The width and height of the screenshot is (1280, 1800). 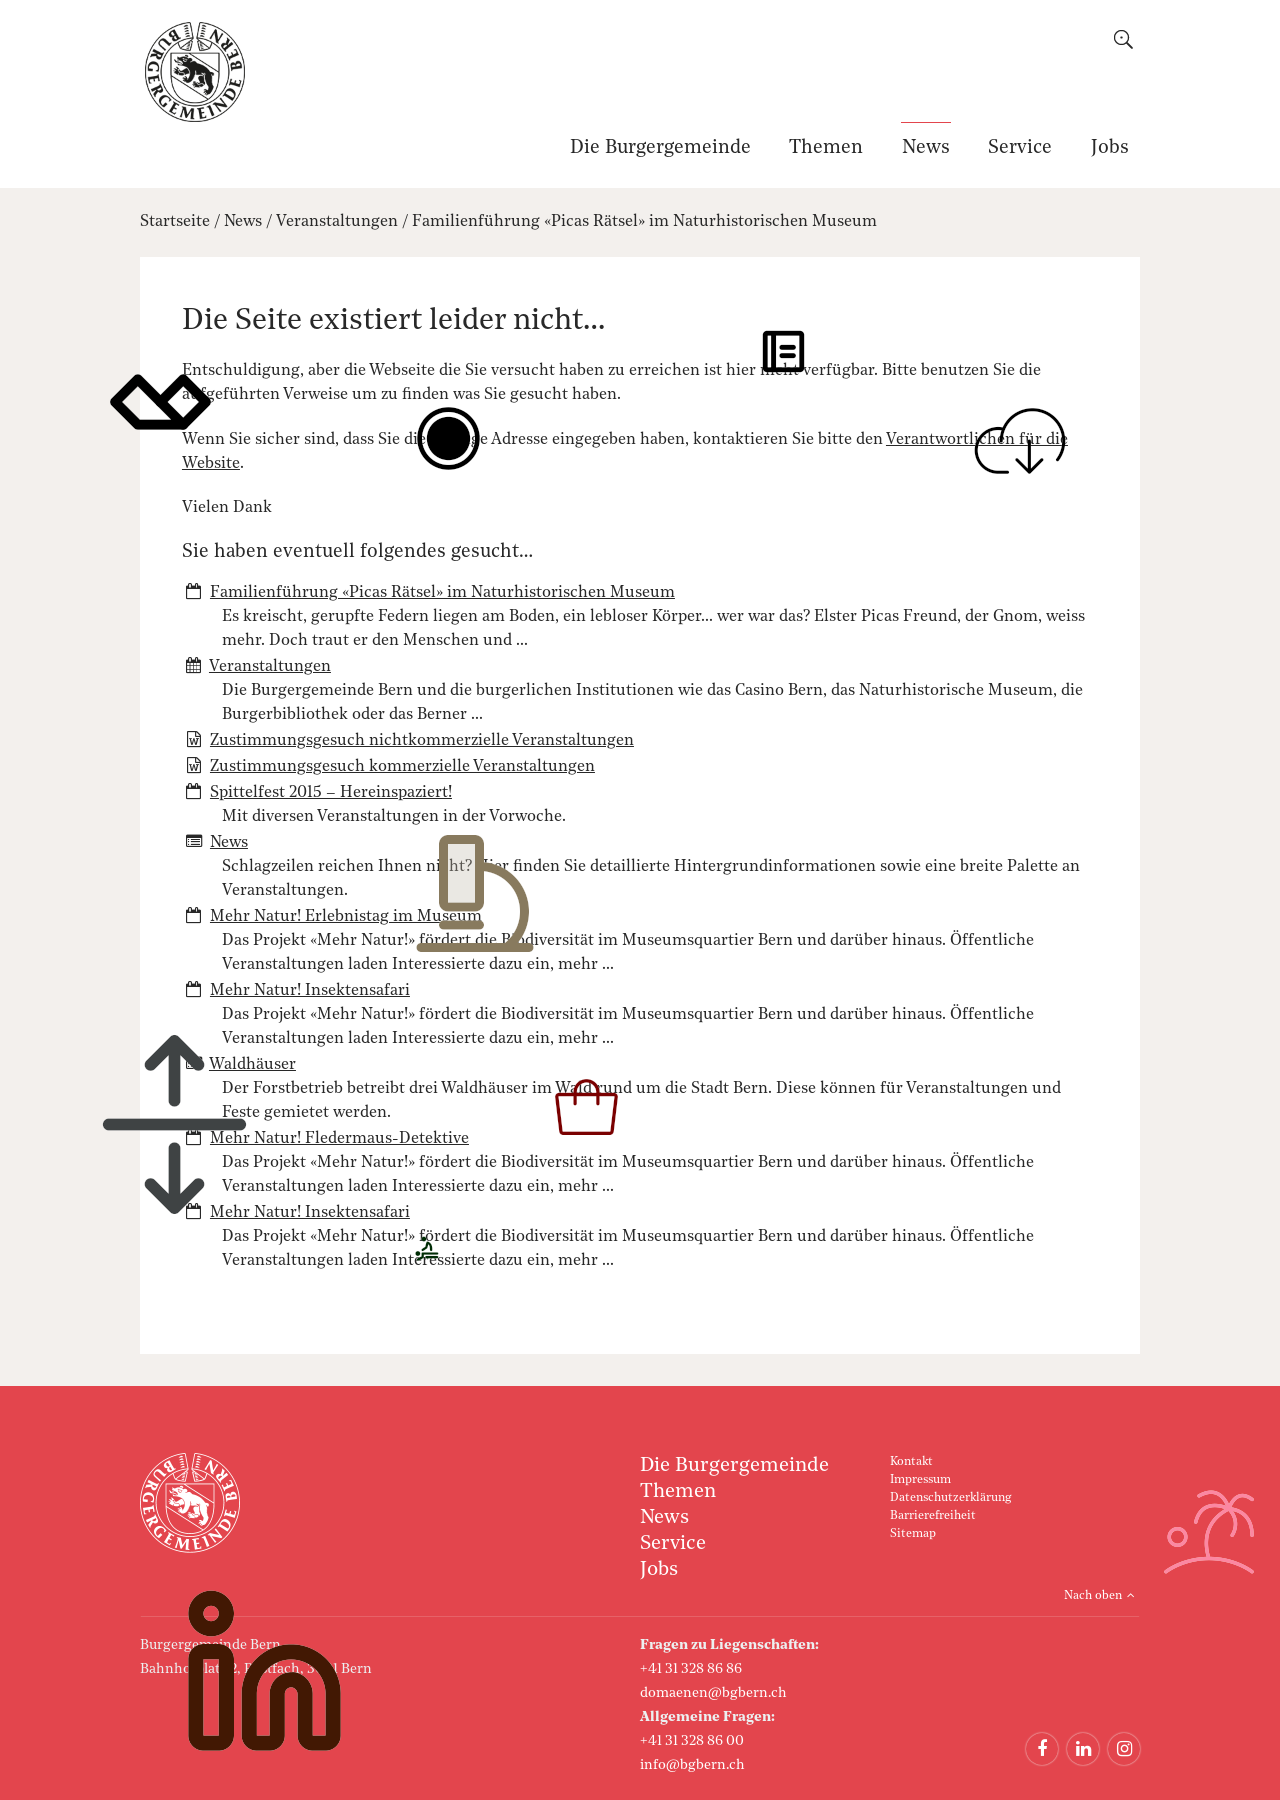 What do you see at coordinates (1020, 441) in the screenshot?
I see `download file from cloud storage` at bounding box center [1020, 441].